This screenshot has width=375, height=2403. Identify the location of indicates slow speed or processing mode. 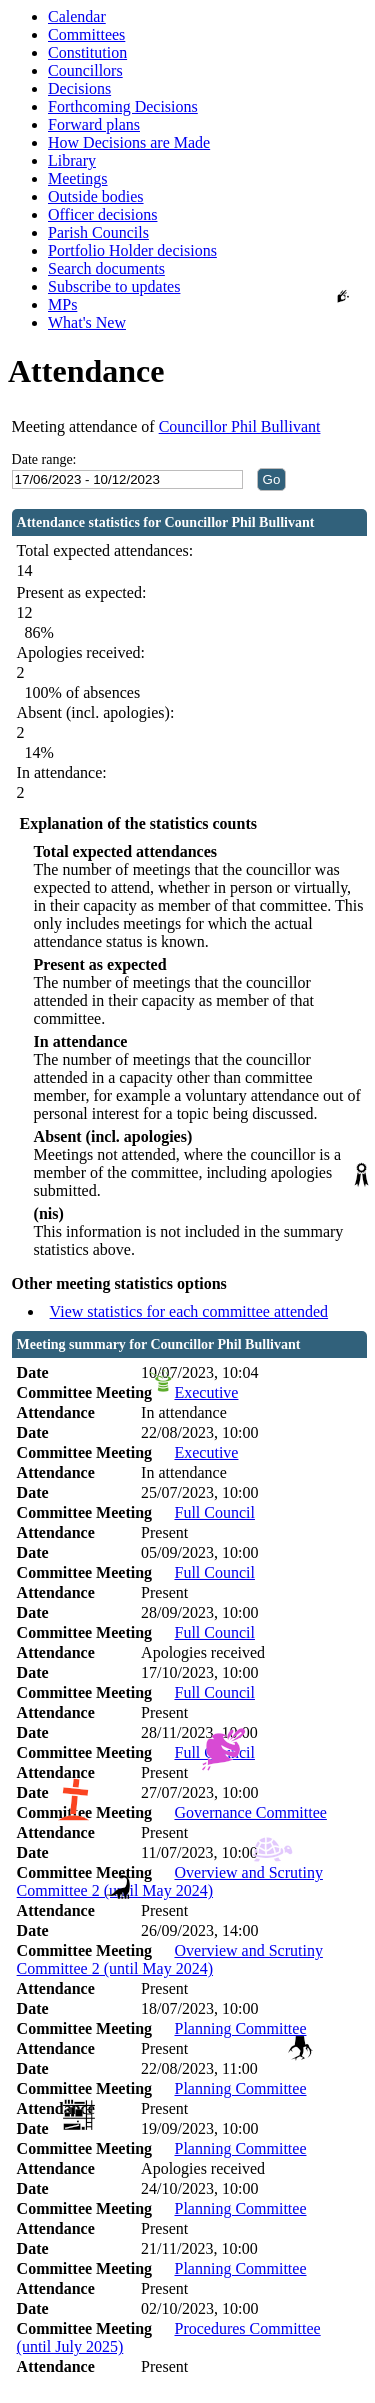
(272, 1849).